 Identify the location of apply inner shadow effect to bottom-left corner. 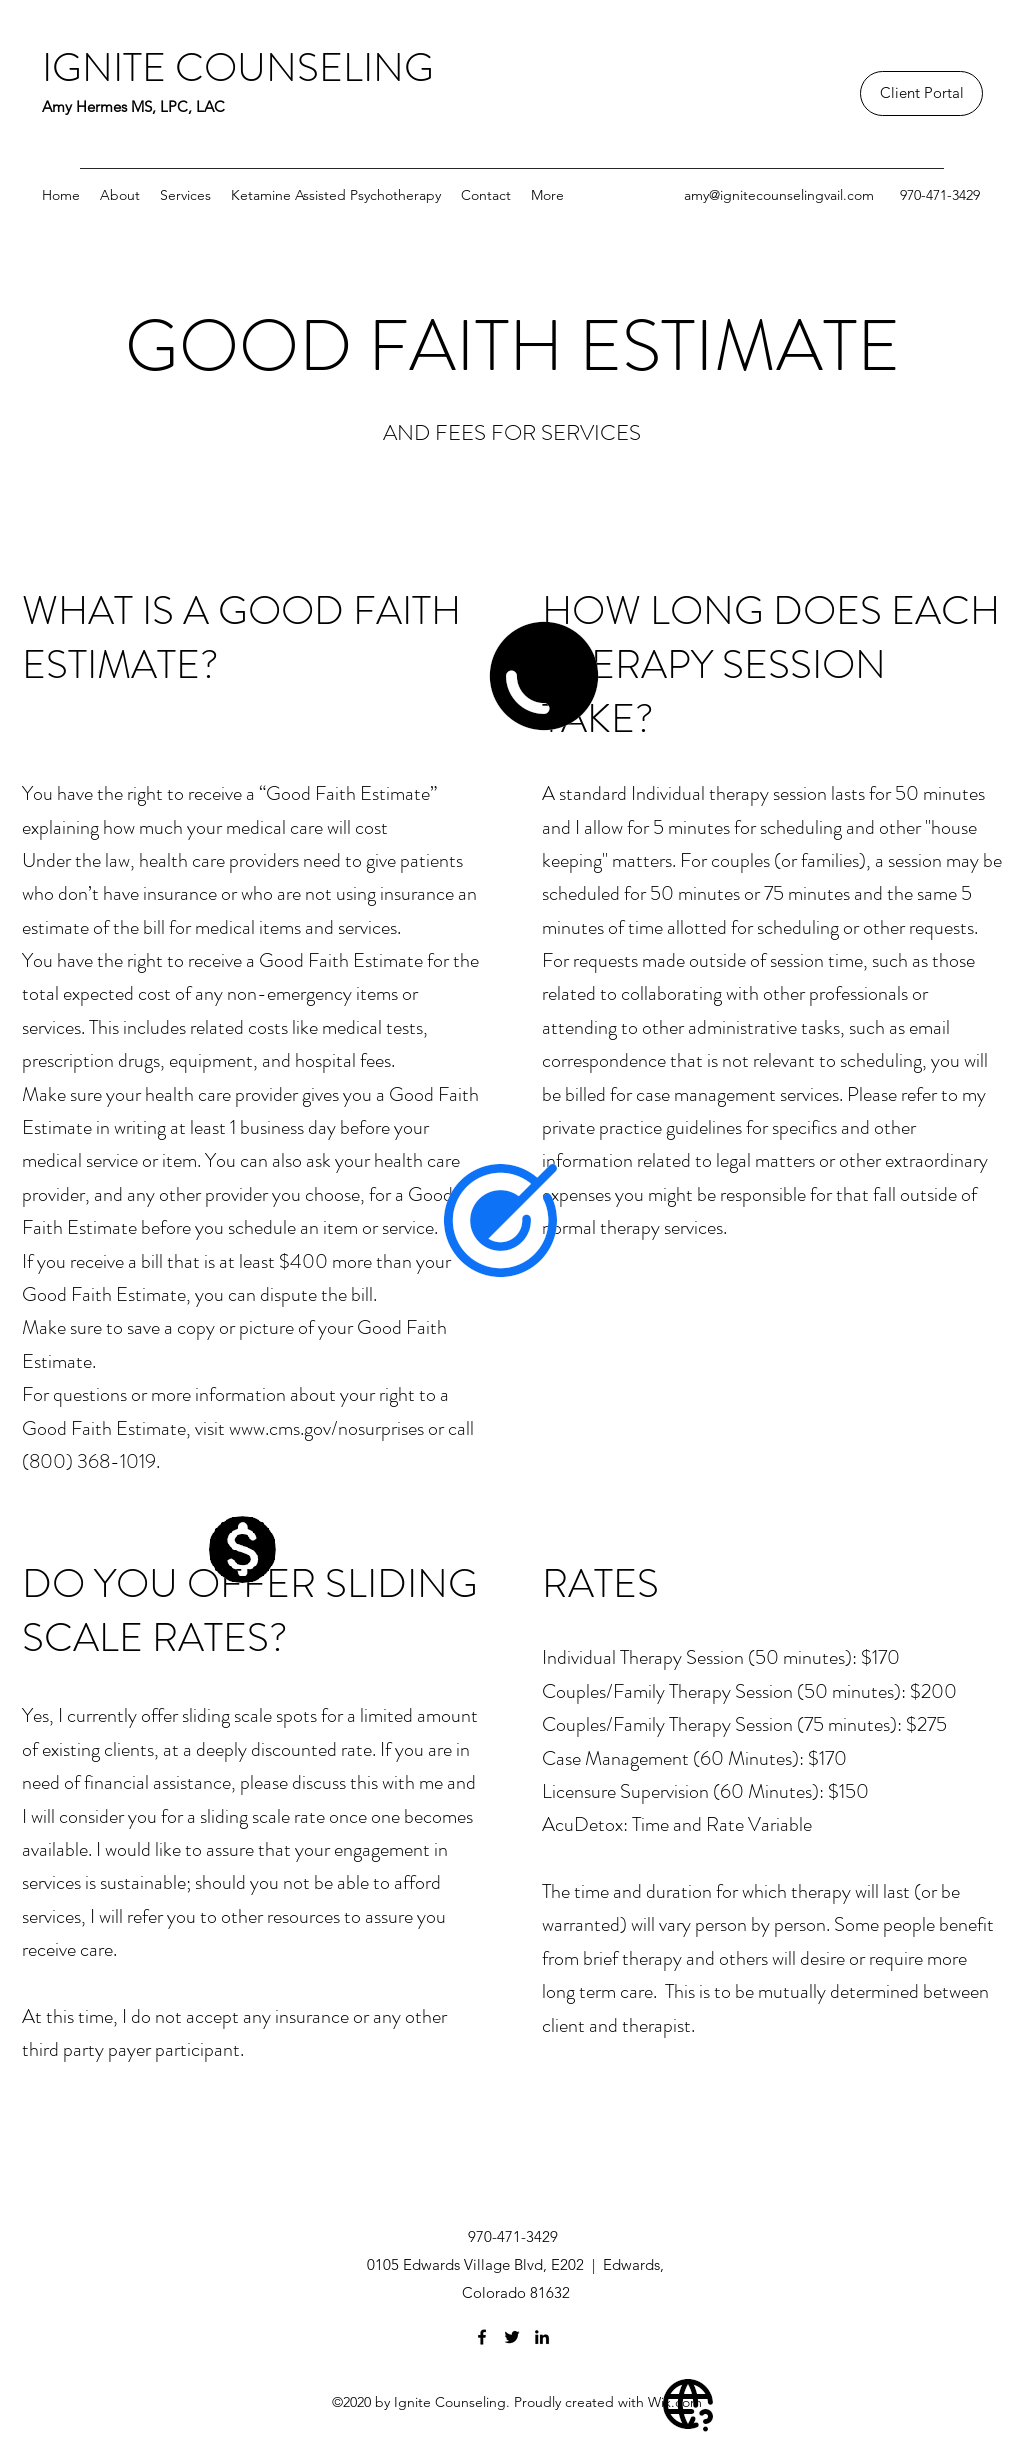
(544, 676).